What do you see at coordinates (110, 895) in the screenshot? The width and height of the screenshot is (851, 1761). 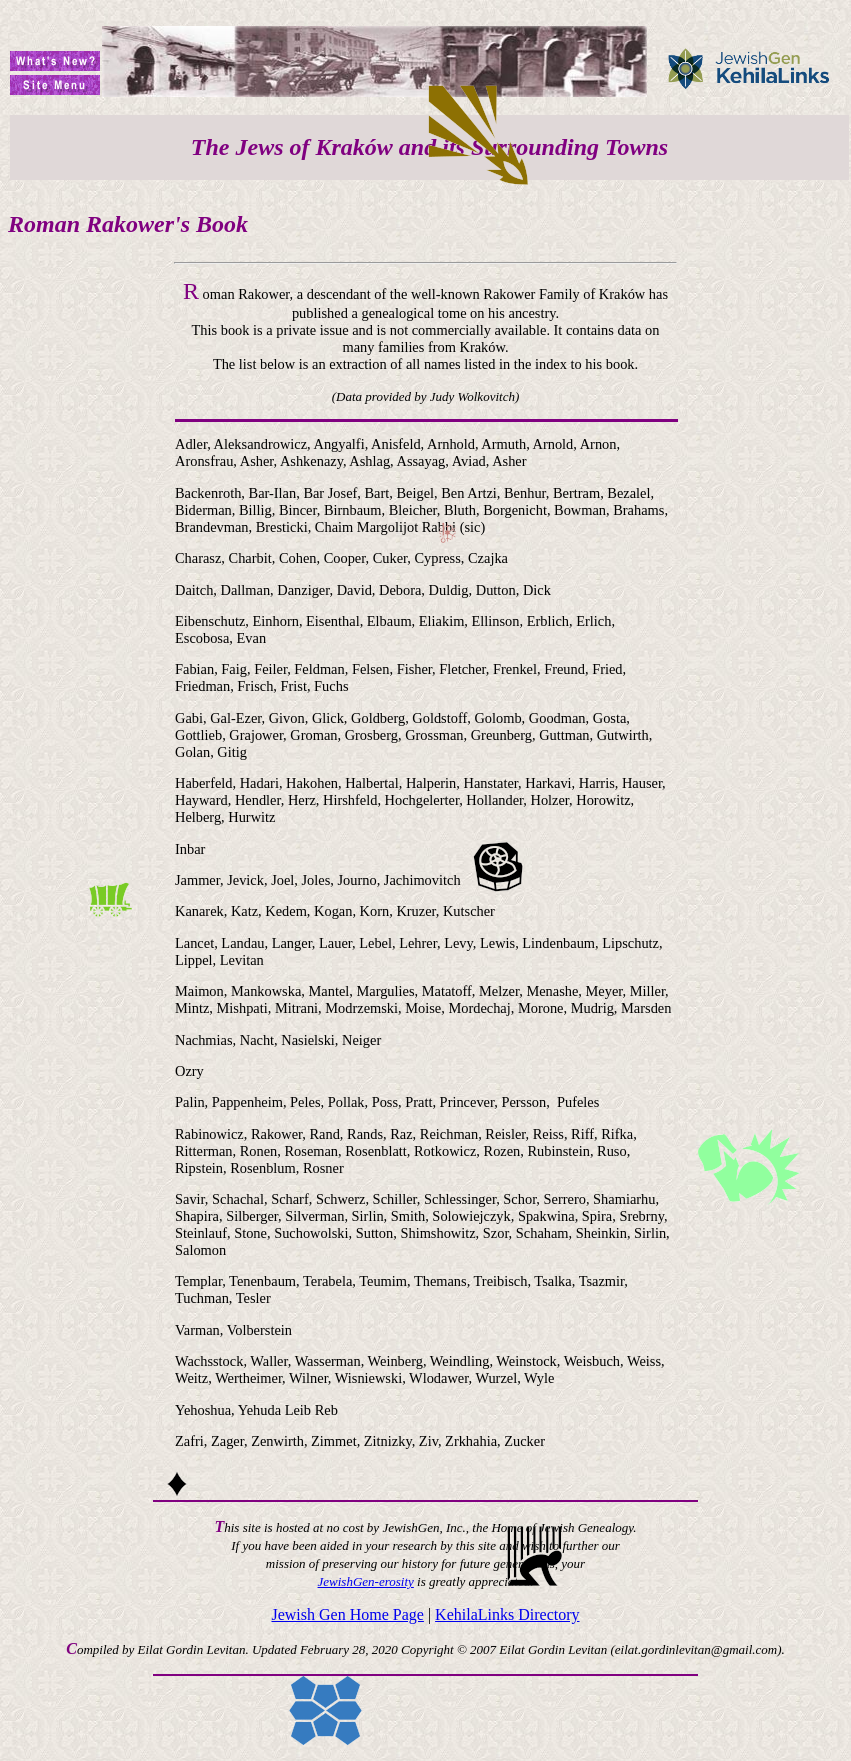 I see `access western or frontier-themed game content` at bounding box center [110, 895].